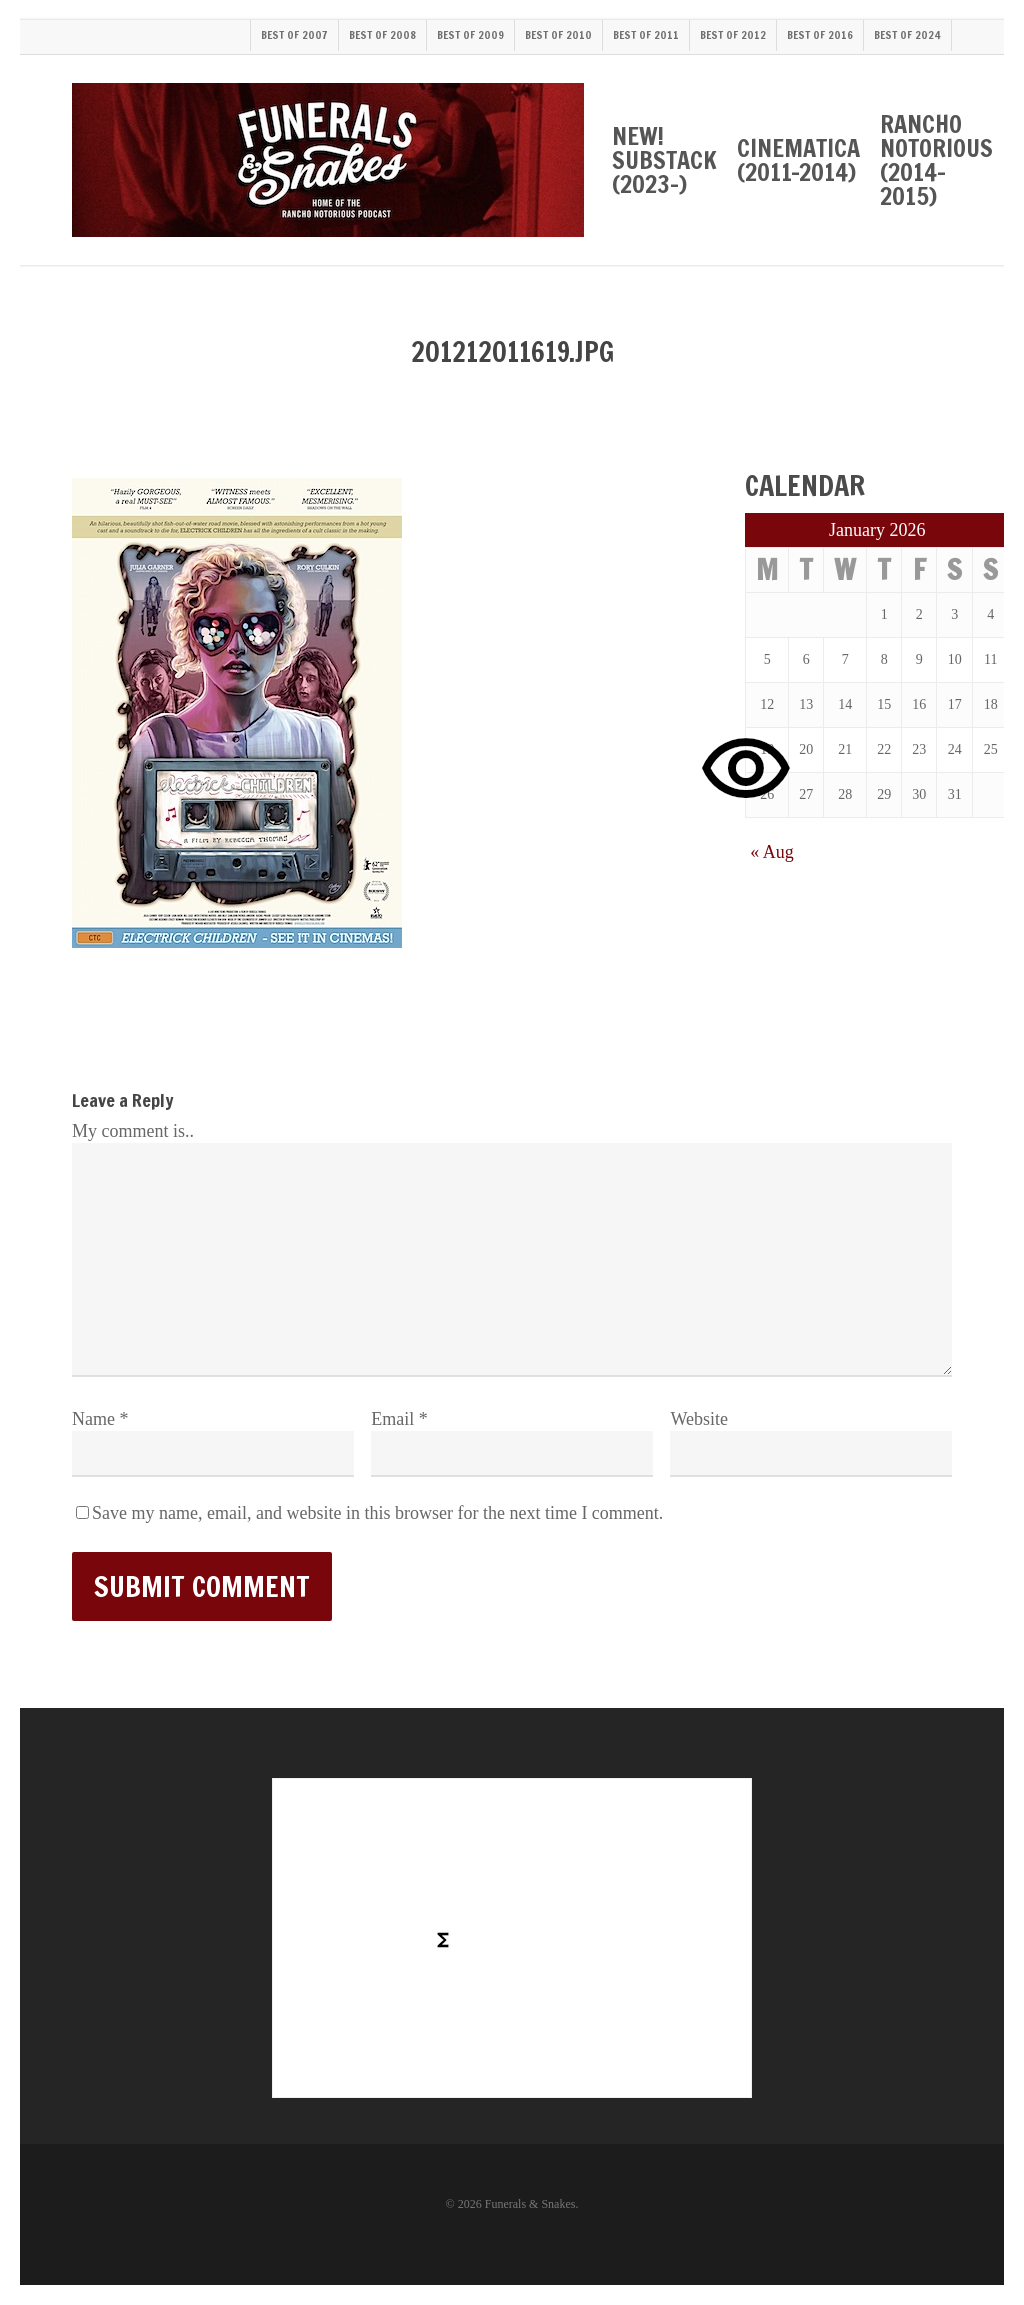 This screenshot has width=1024, height=2305. Describe the element at coordinates (443, 1940) in the screenshot. I see `insert a mathematical function or formula` at that location.